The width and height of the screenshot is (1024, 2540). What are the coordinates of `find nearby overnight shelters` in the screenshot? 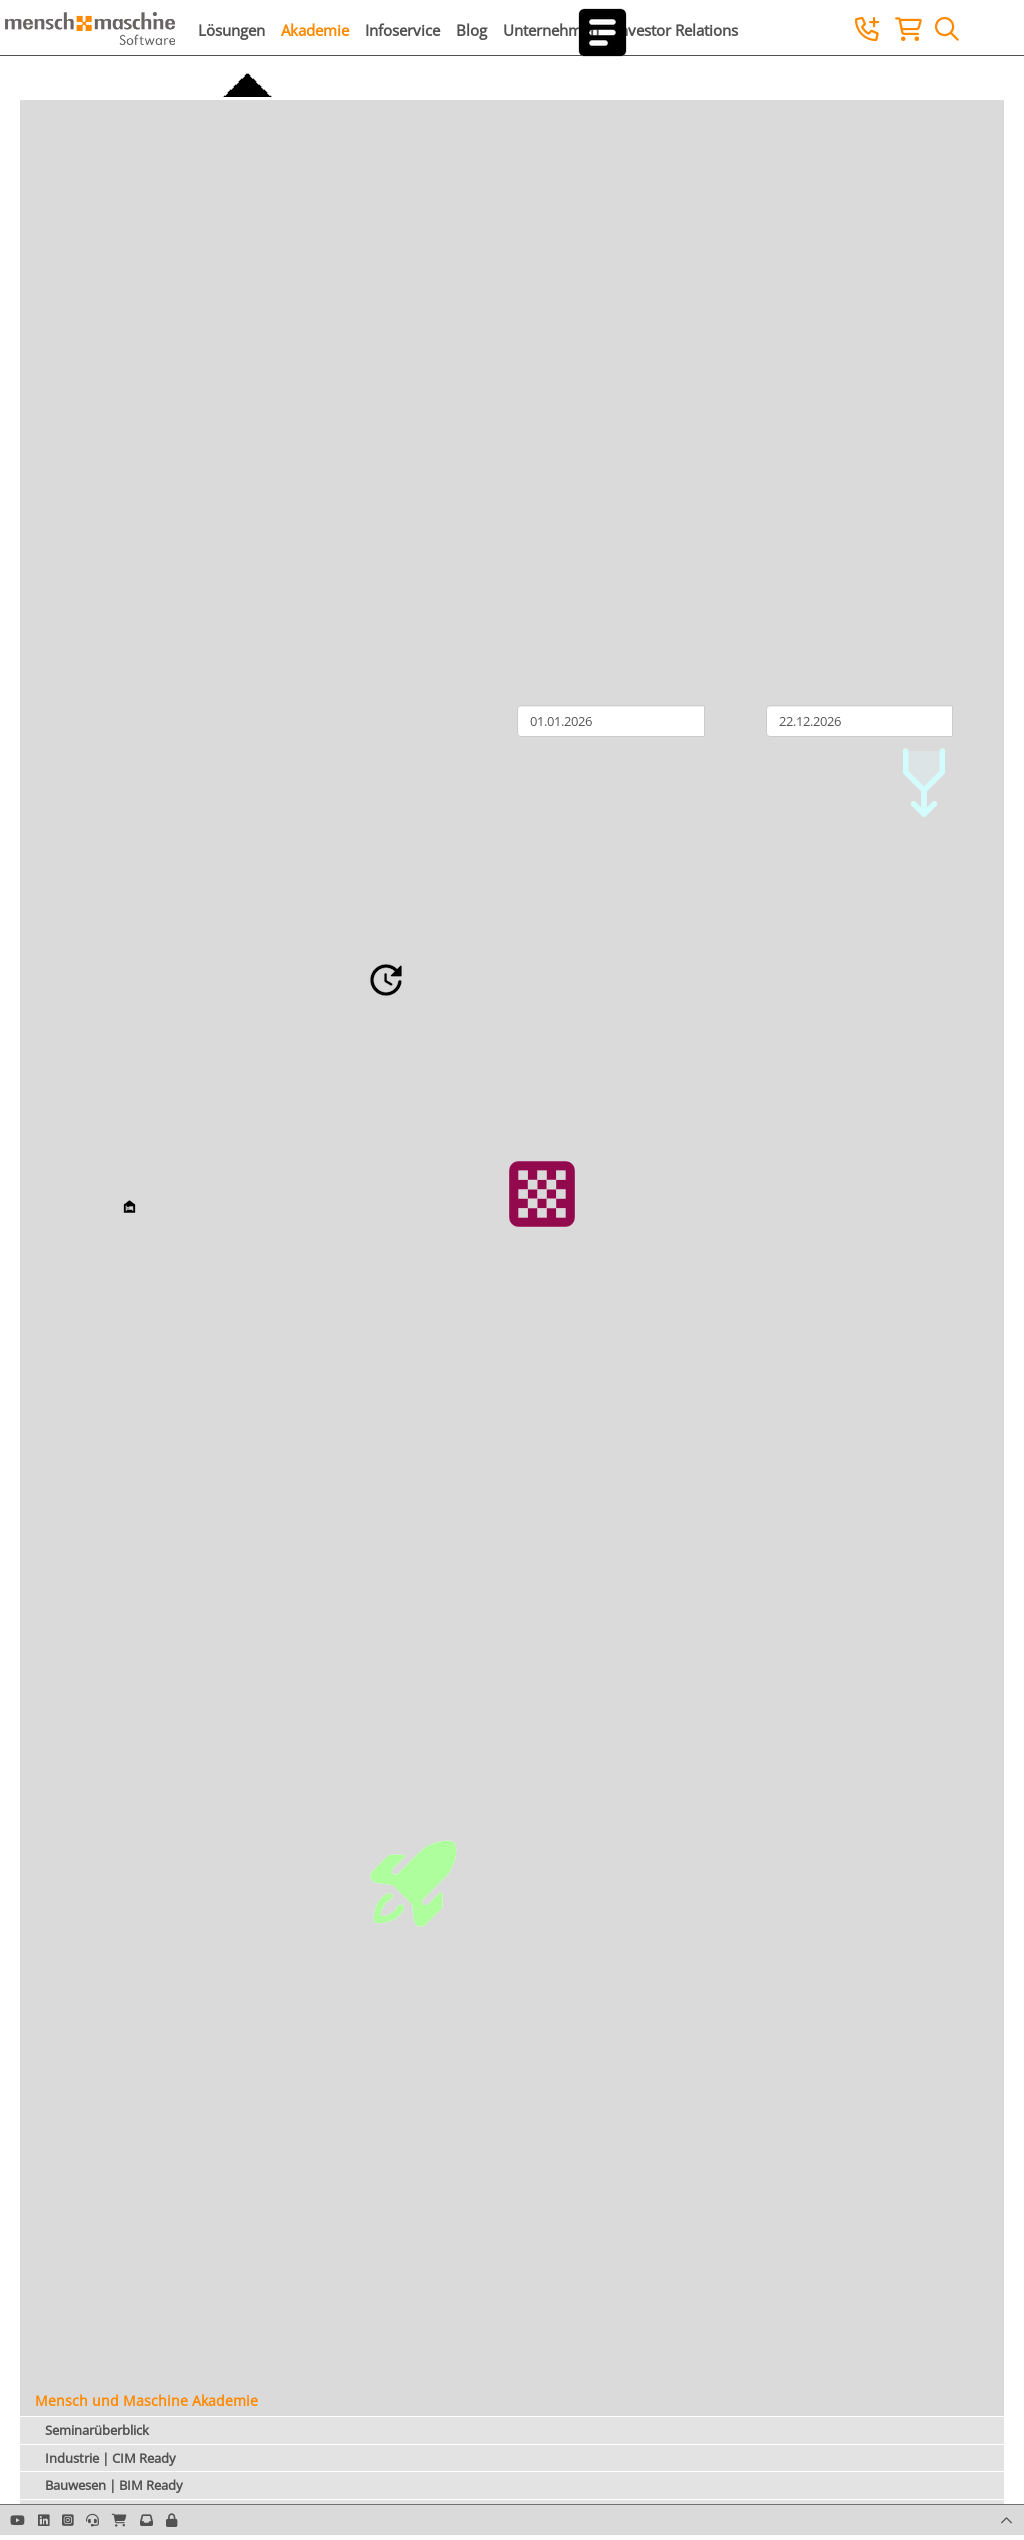 It's located at (129, 1206).